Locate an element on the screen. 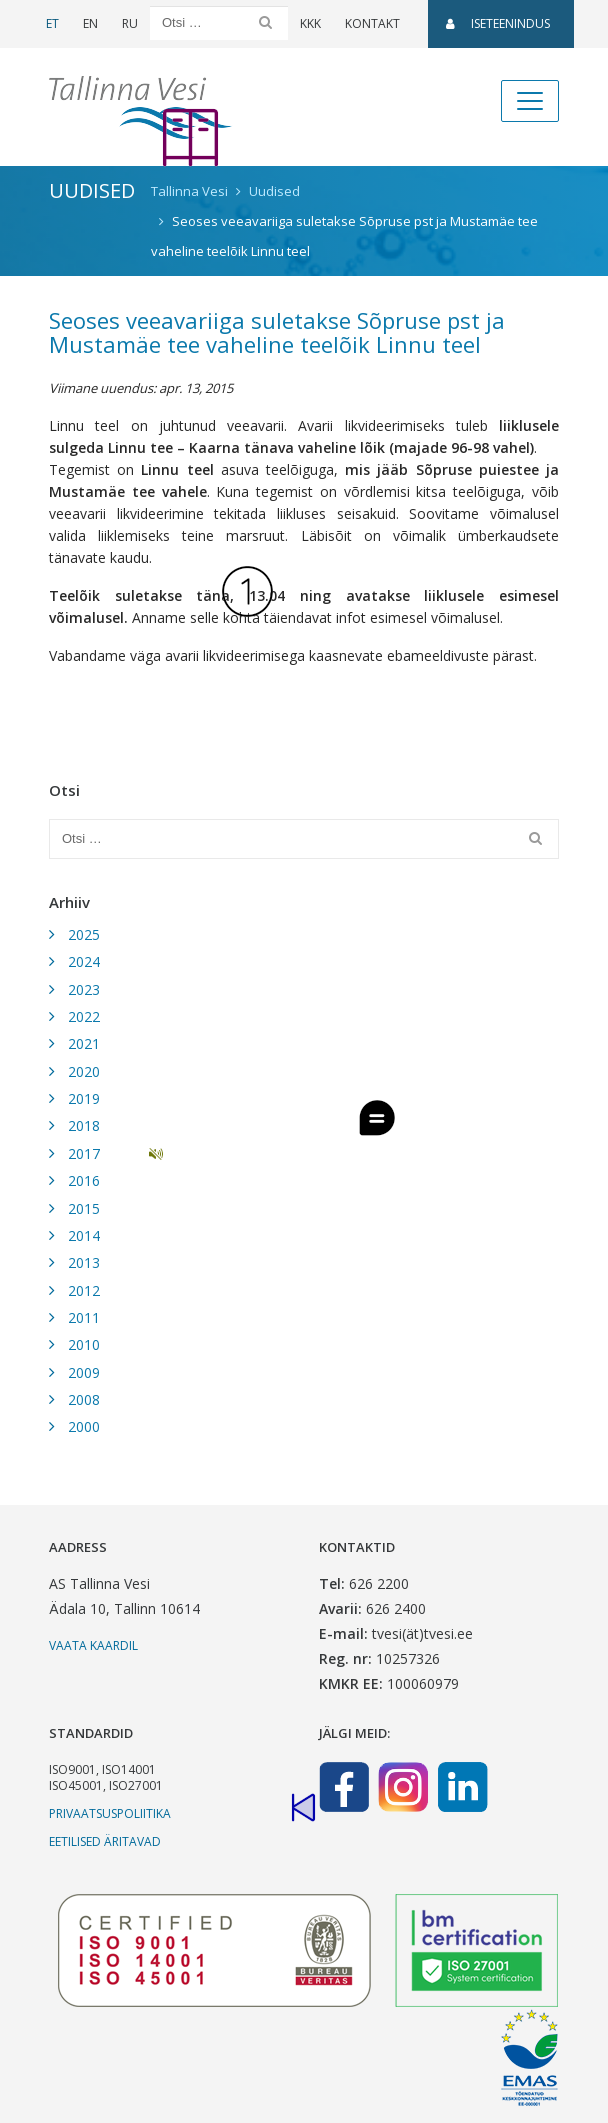 This screenshot has width=608, height=2123. skip to previous track is located at coordinates (303, 1807).